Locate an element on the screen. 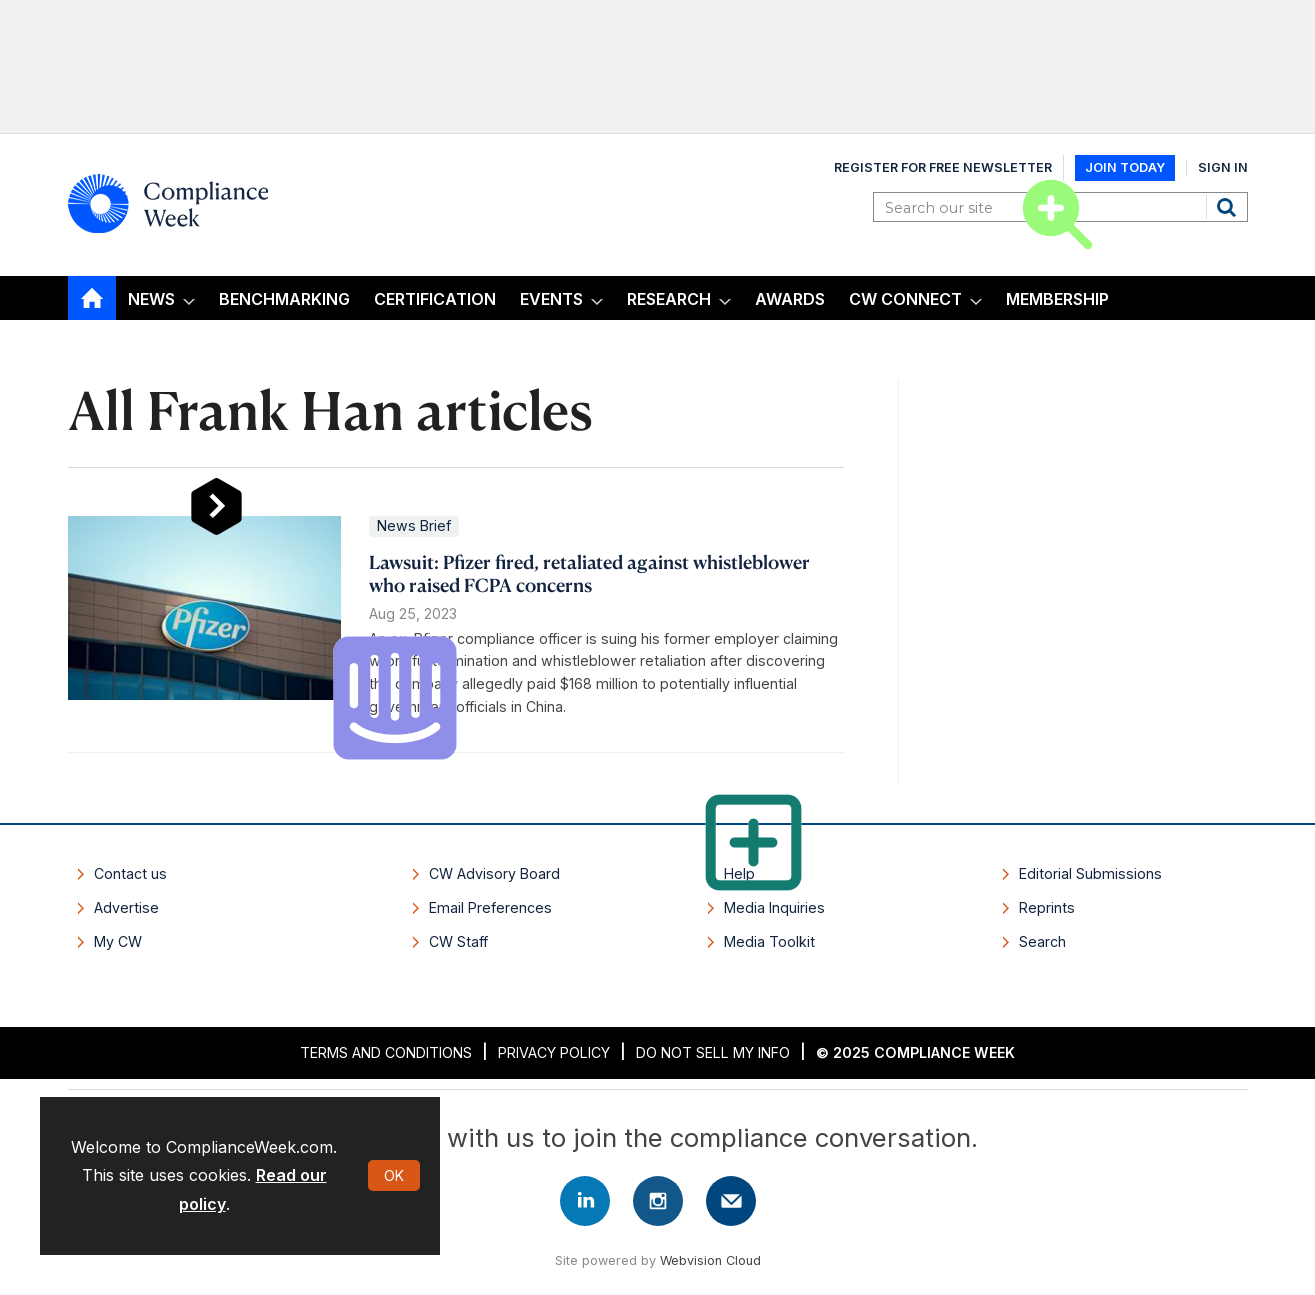  zoom in on content is located at coordinates (1057, 214).